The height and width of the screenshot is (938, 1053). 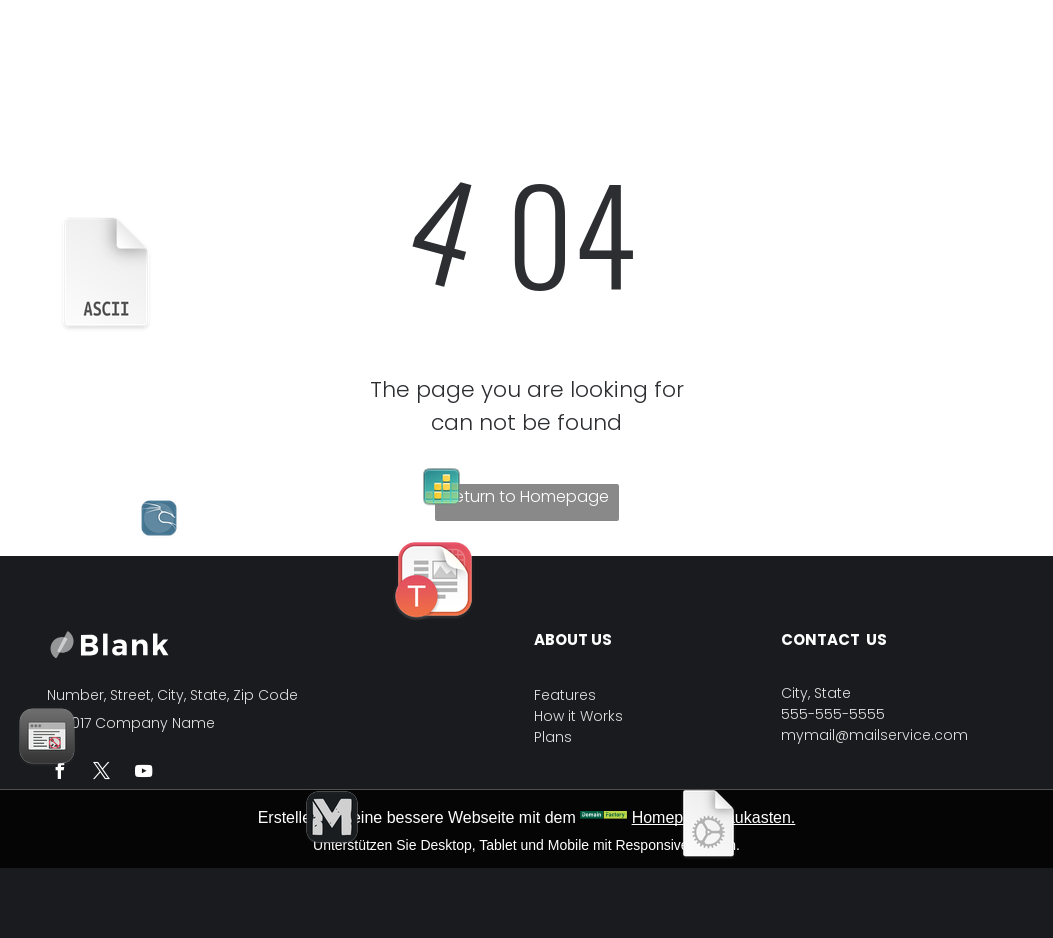 I want to click on launch metro exodus game, so click(x=332, y=817).